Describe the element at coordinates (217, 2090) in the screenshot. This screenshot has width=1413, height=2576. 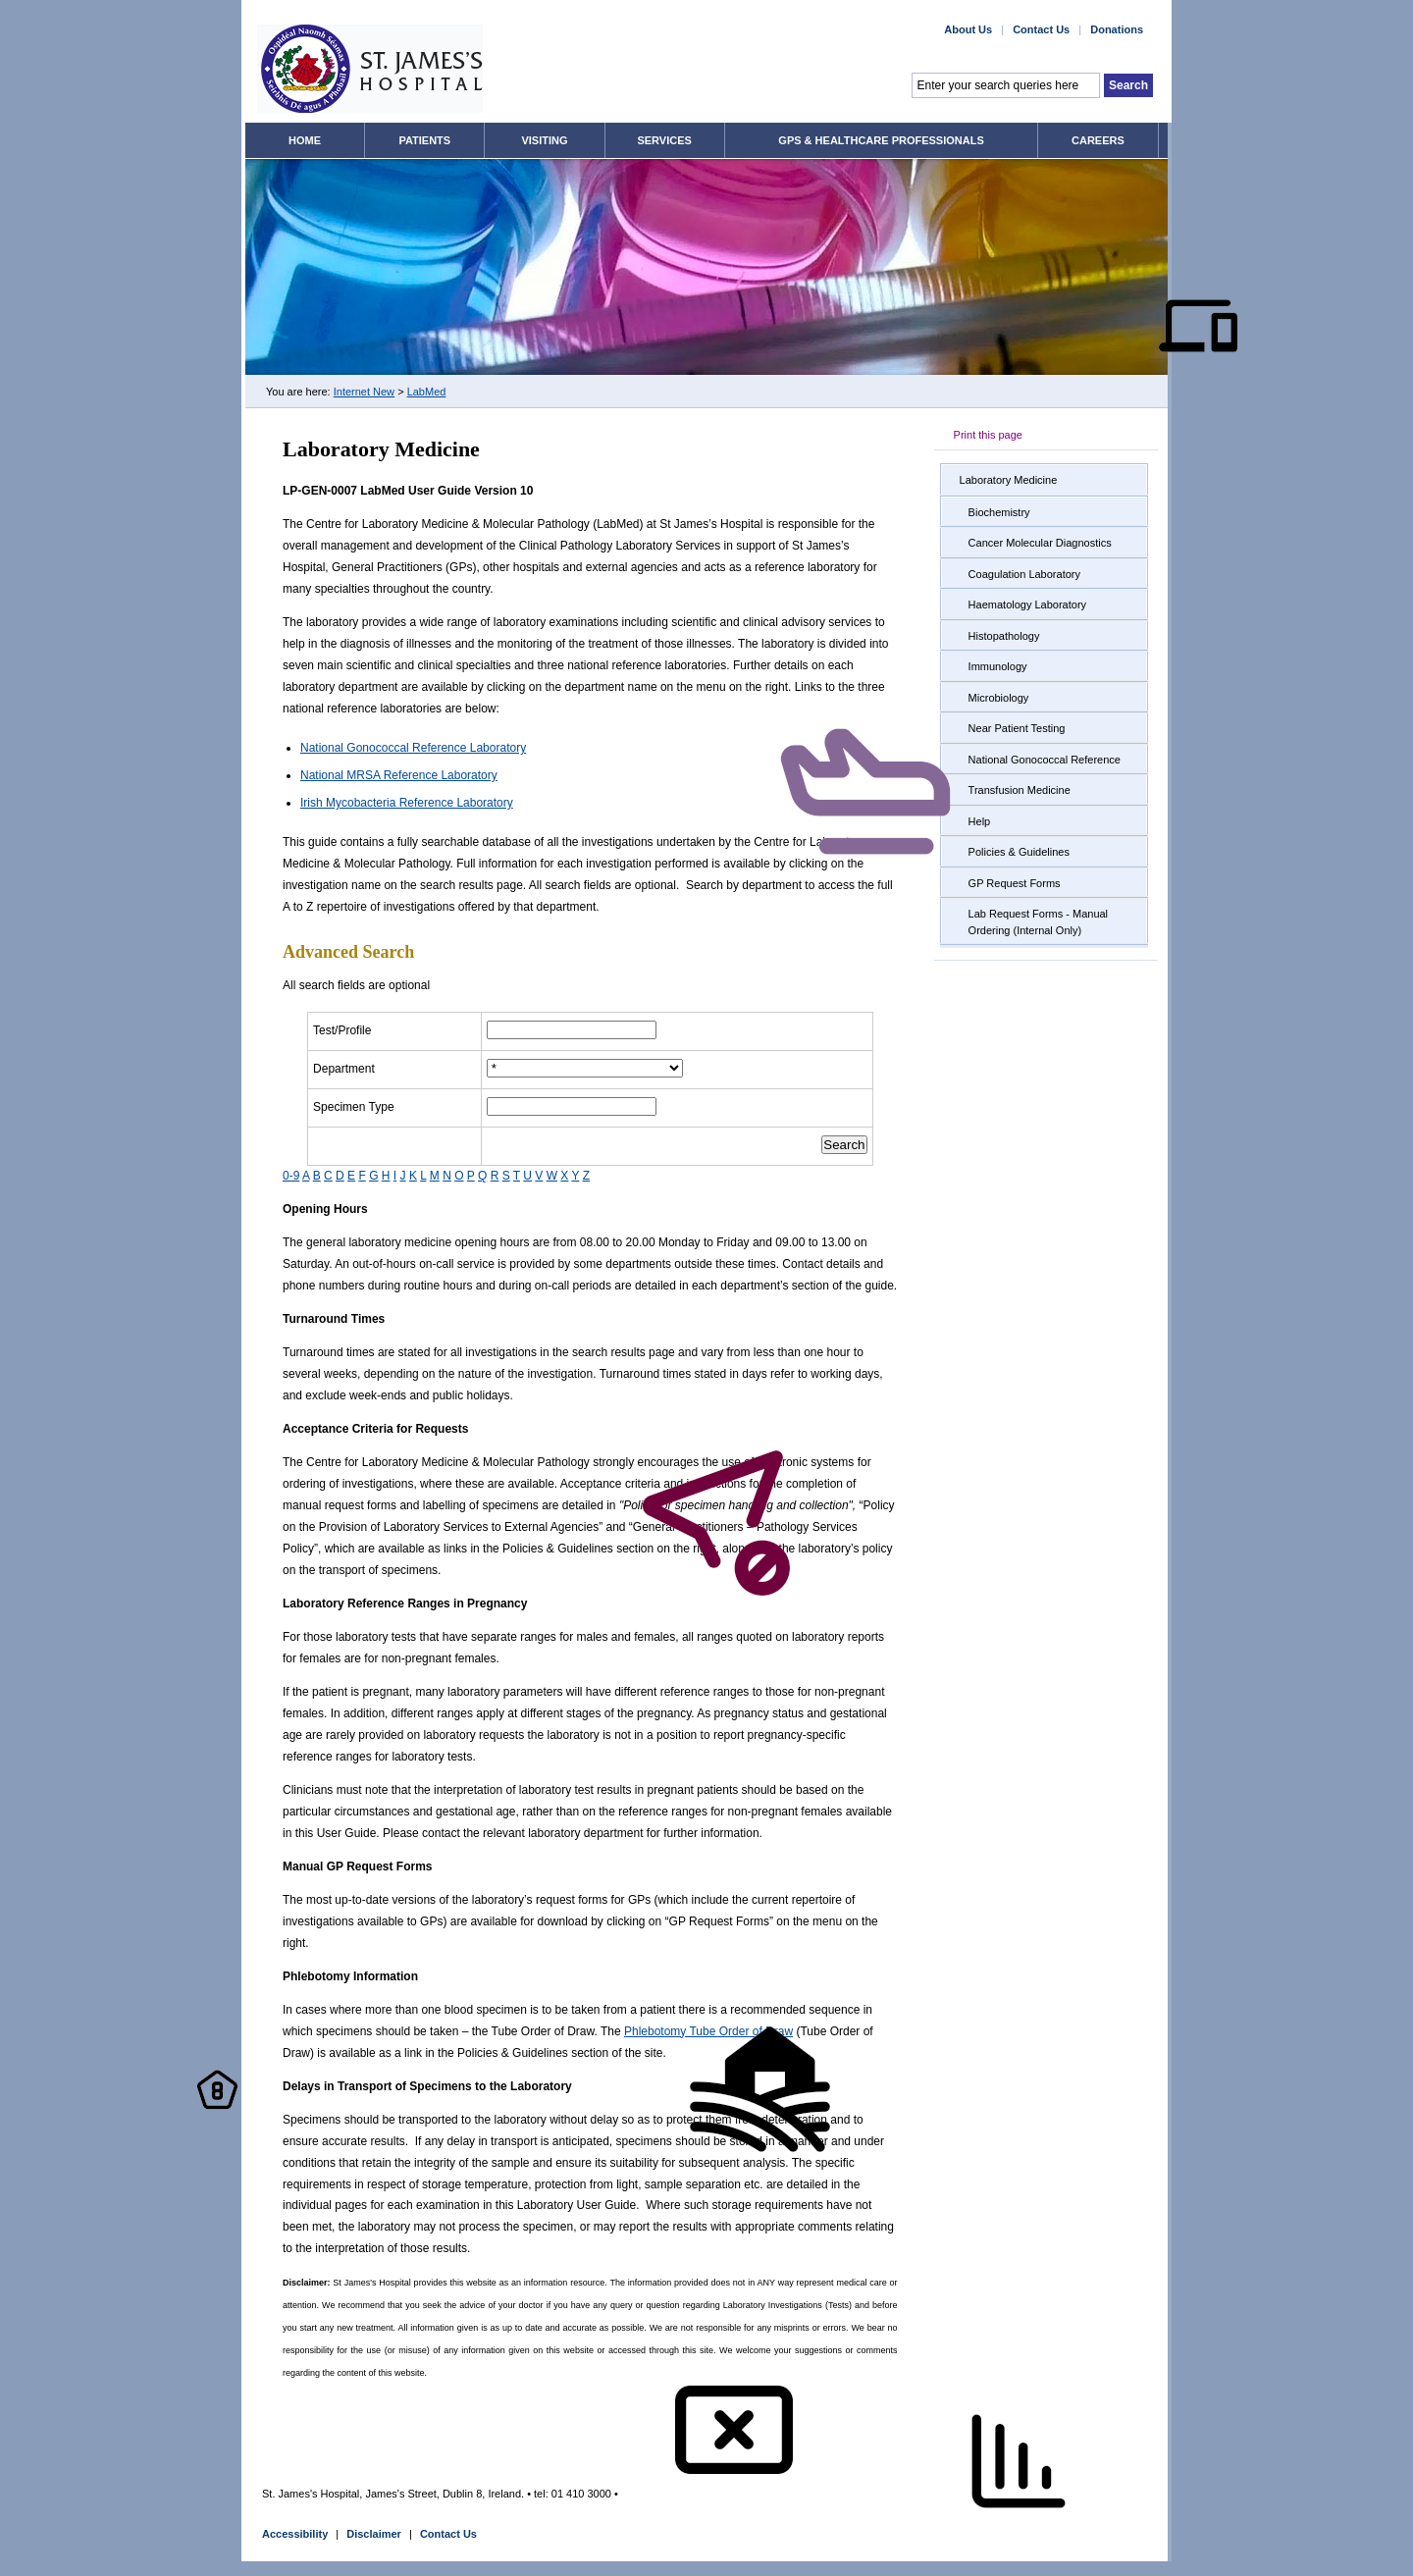
I see `indicates step 8 in a multi-step process` at that location.